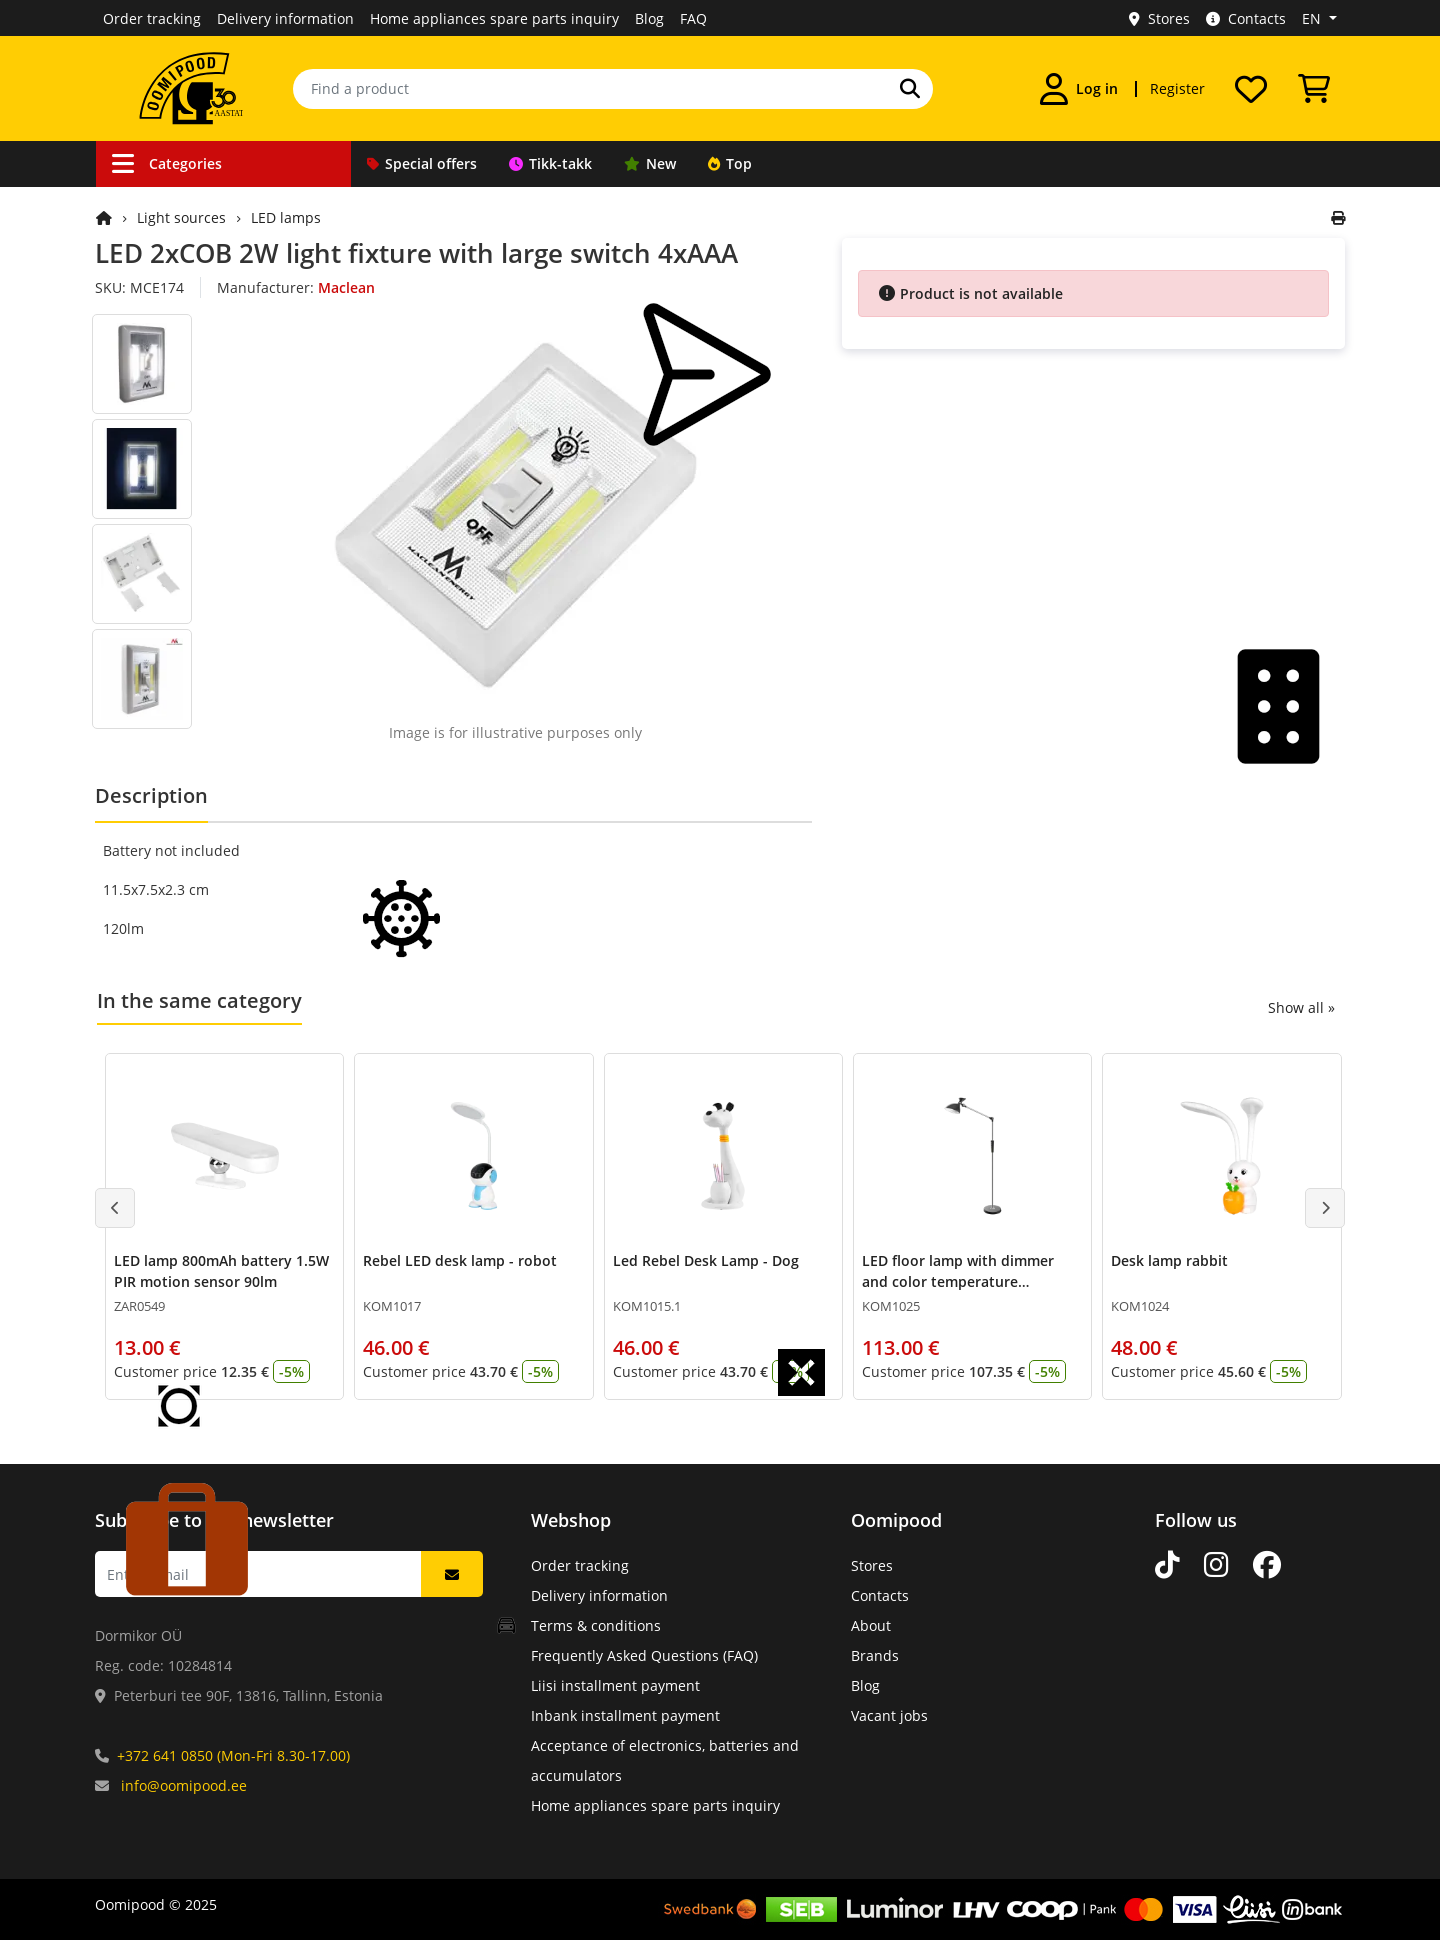 This screenshot has height=1940, width=1440. Describe the element at coordinates (506, 1625) in the screenshot. I see `view estimated time of arrival for your drive` at that location.